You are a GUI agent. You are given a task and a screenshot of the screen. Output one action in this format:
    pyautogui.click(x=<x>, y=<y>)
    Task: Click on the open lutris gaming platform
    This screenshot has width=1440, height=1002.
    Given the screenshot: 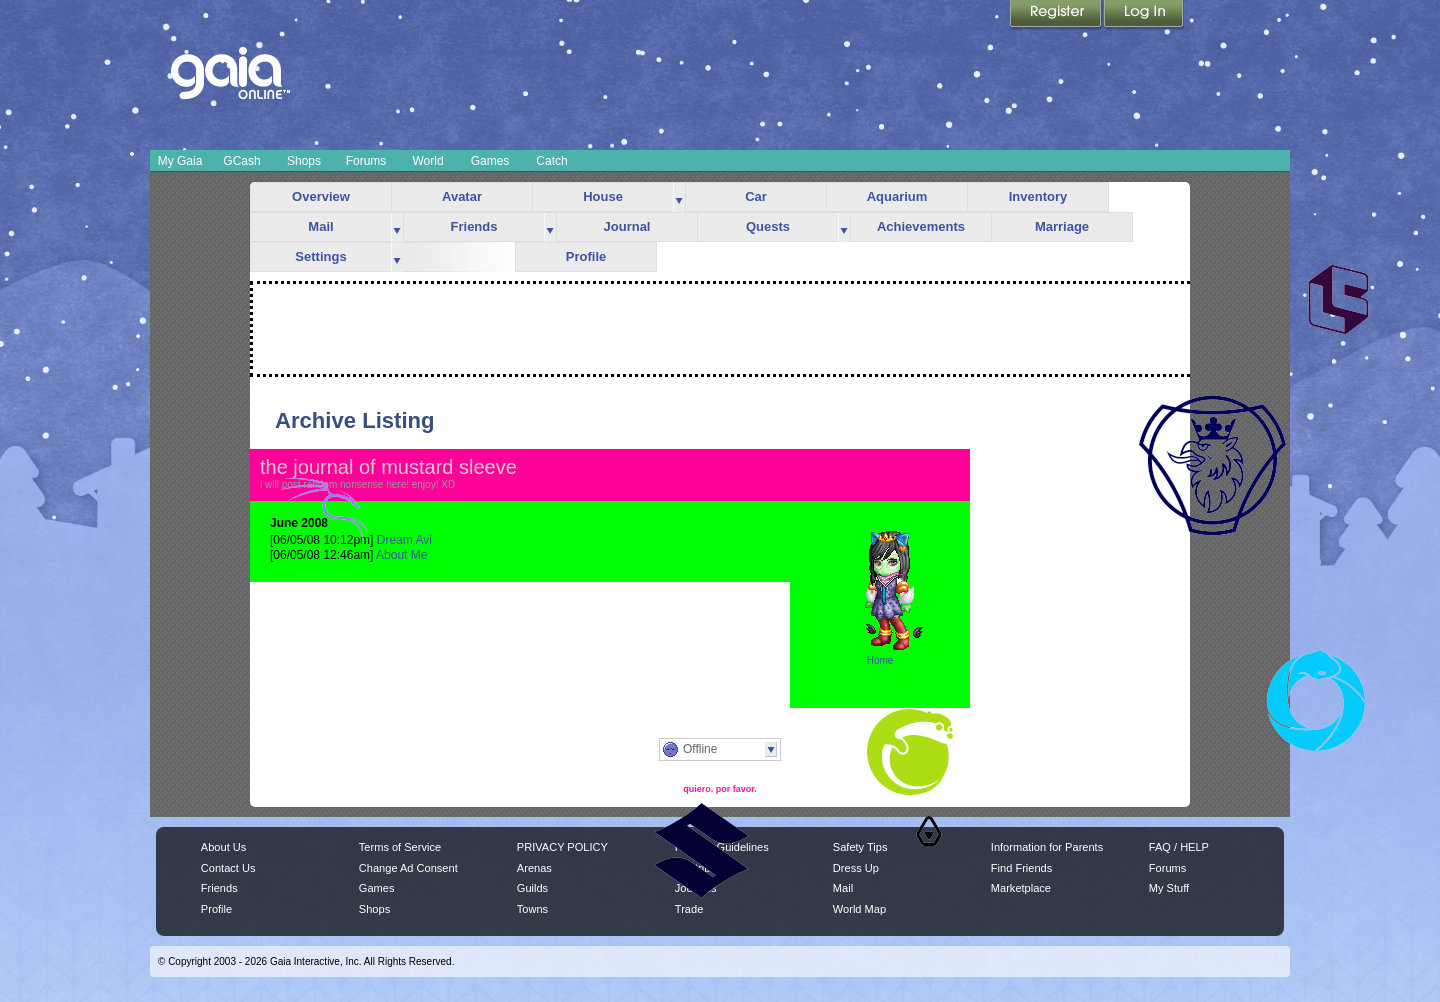 What is the action you would take?
    pyautogui.click(x=910, y=752)
    